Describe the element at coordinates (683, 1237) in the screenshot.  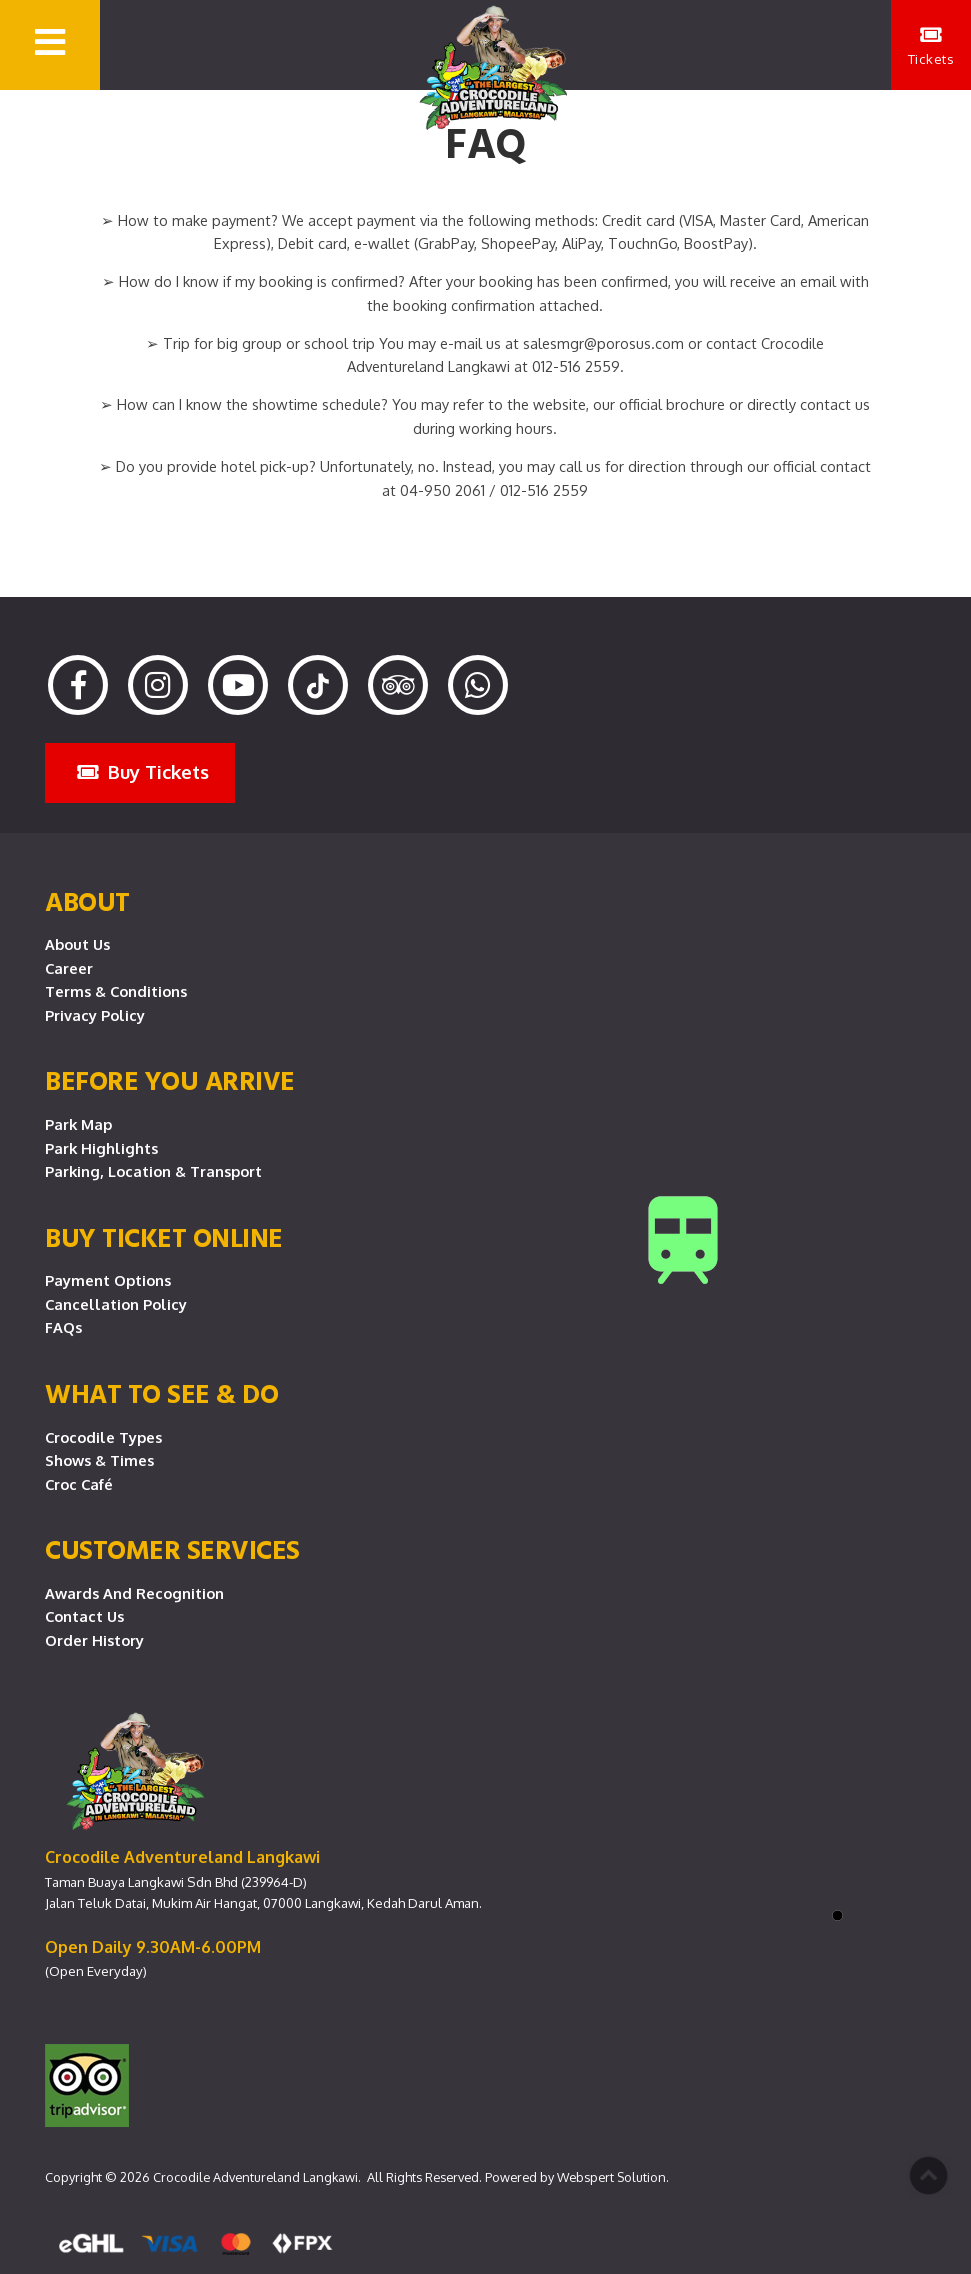
I see `access train schedules or railway information` at that location.